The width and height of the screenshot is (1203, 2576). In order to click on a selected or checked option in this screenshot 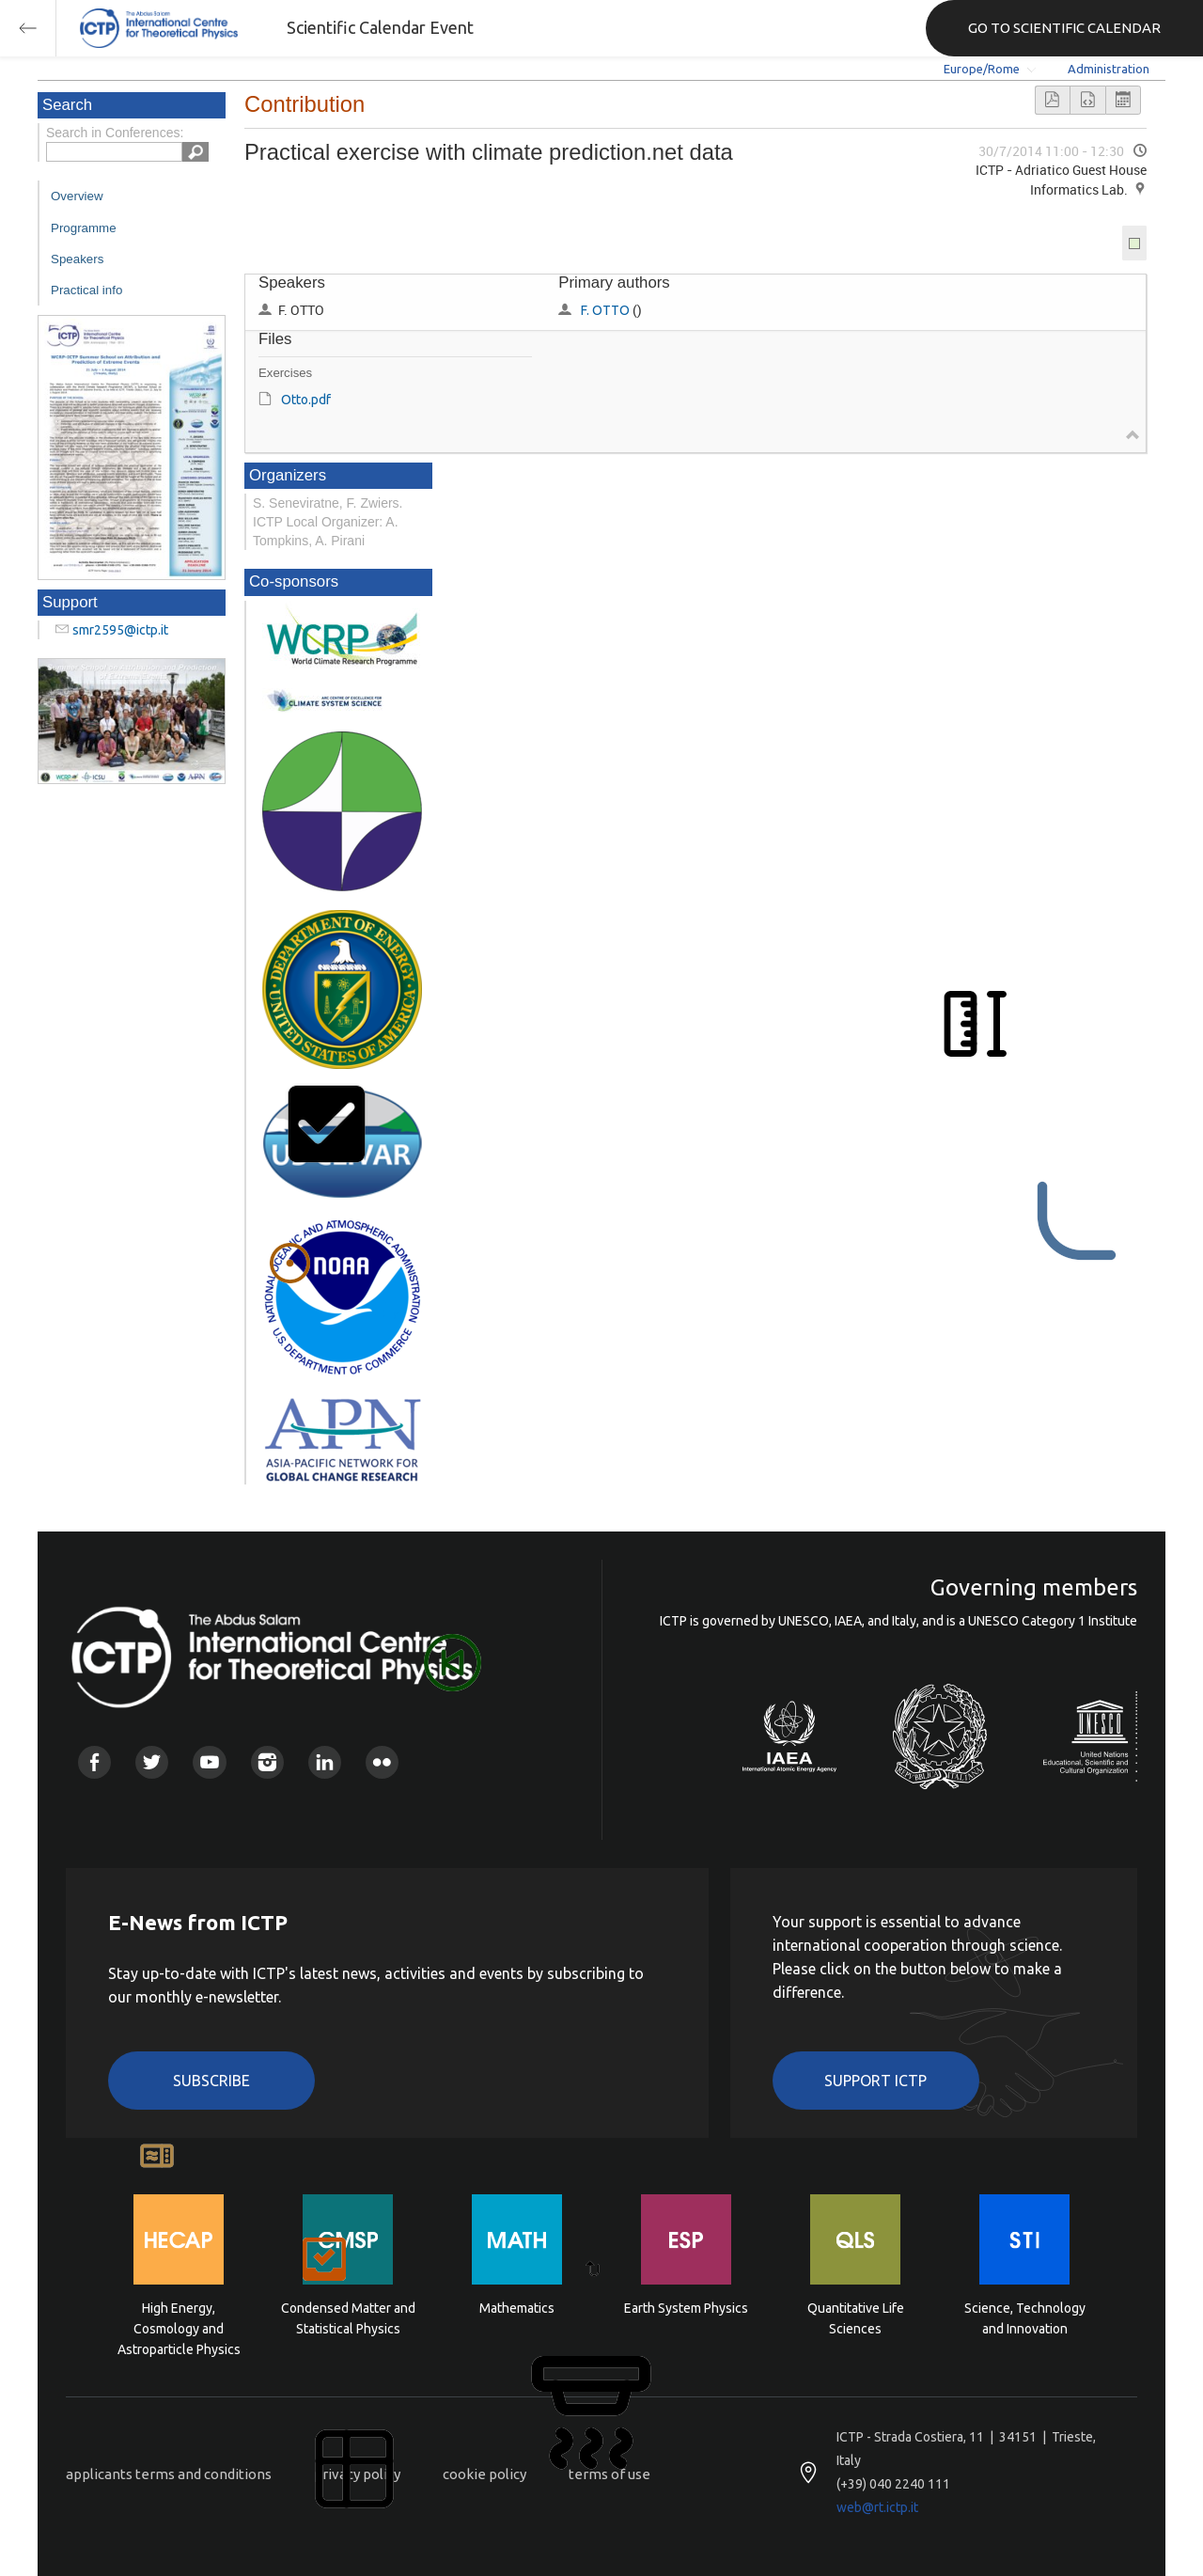, I will do `click(326, 1123)`.